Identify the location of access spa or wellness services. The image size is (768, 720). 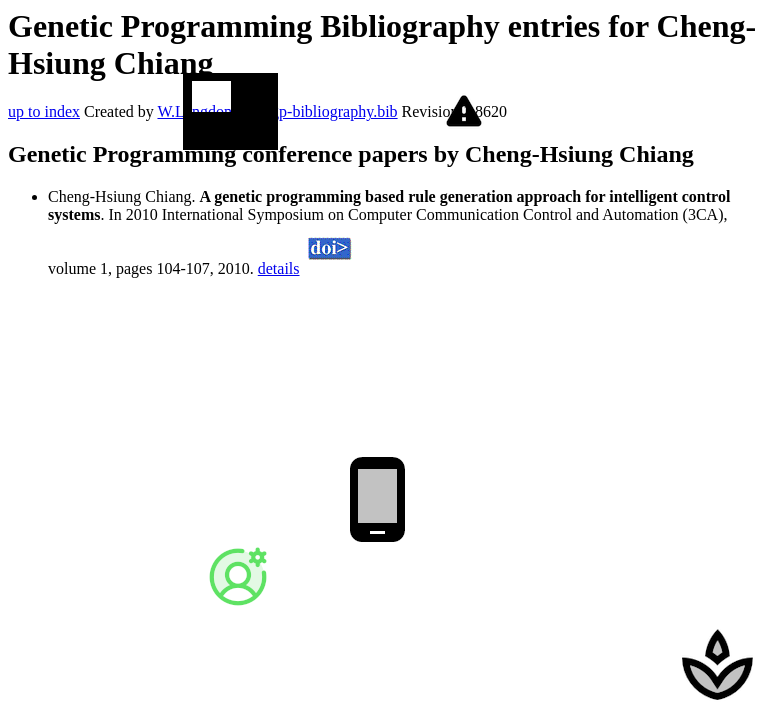
(717, 664).